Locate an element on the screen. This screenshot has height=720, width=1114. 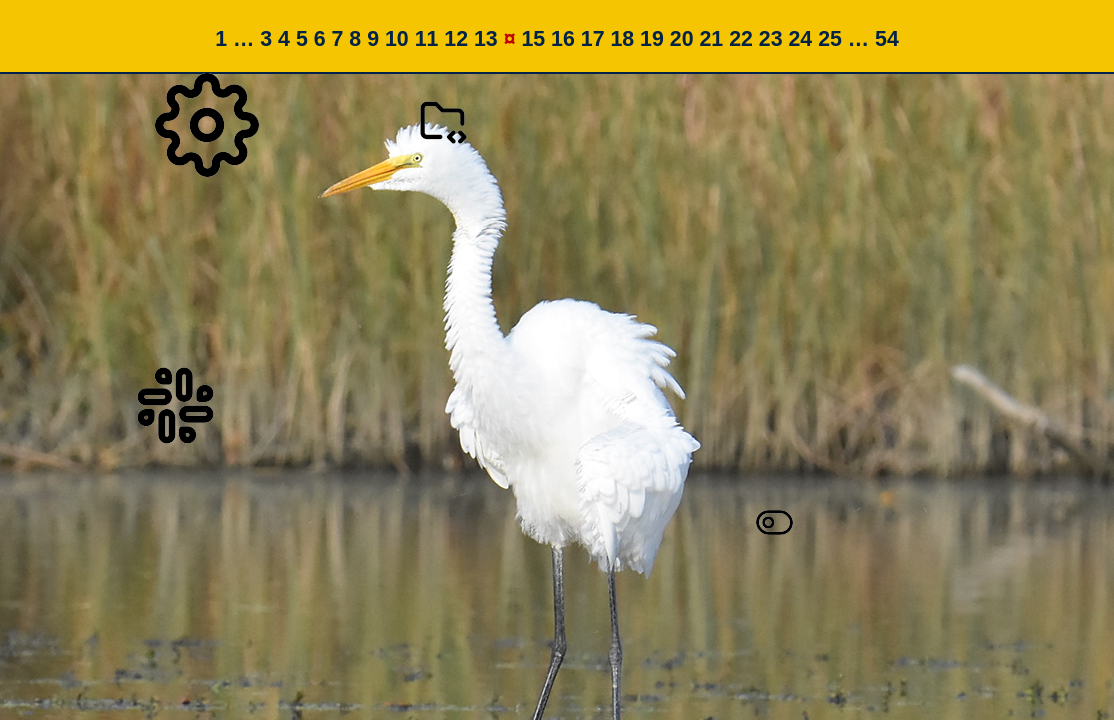
access app settings and preferences is located at coordinates (207, 125).